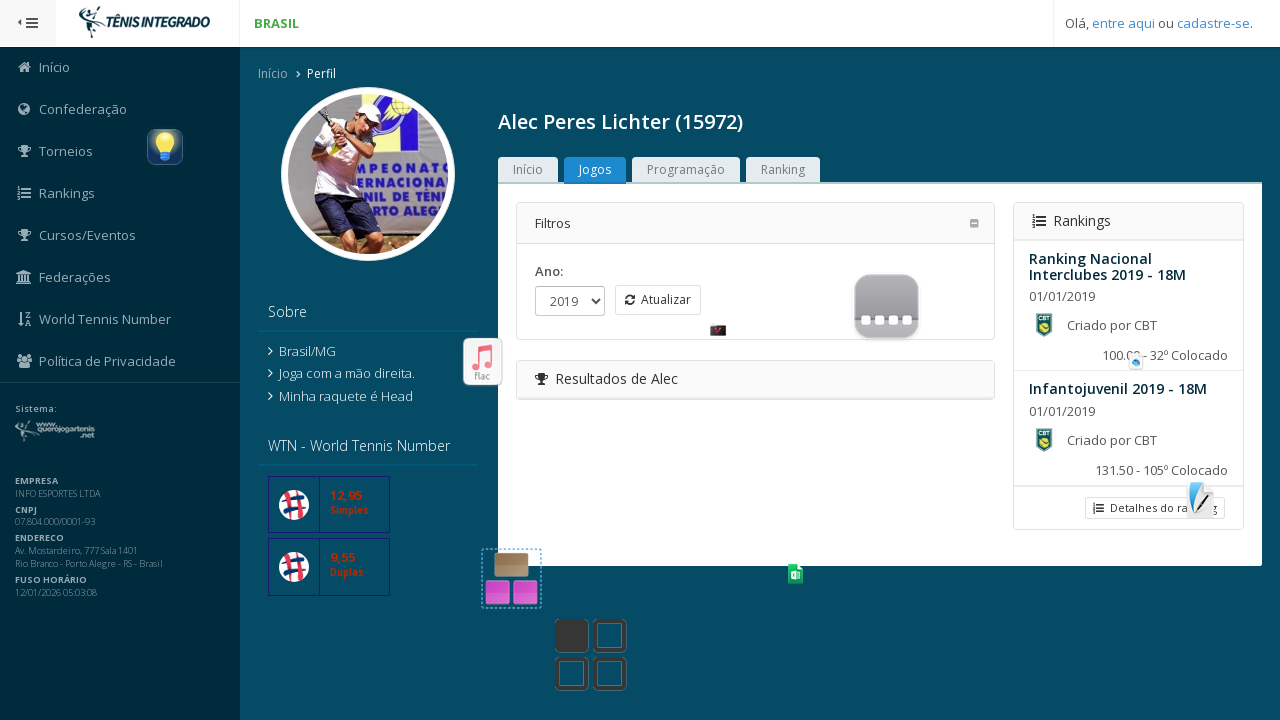 This screenshot has height=720, width=1280. I want to click on a scribus document file, so click(1180, 500).